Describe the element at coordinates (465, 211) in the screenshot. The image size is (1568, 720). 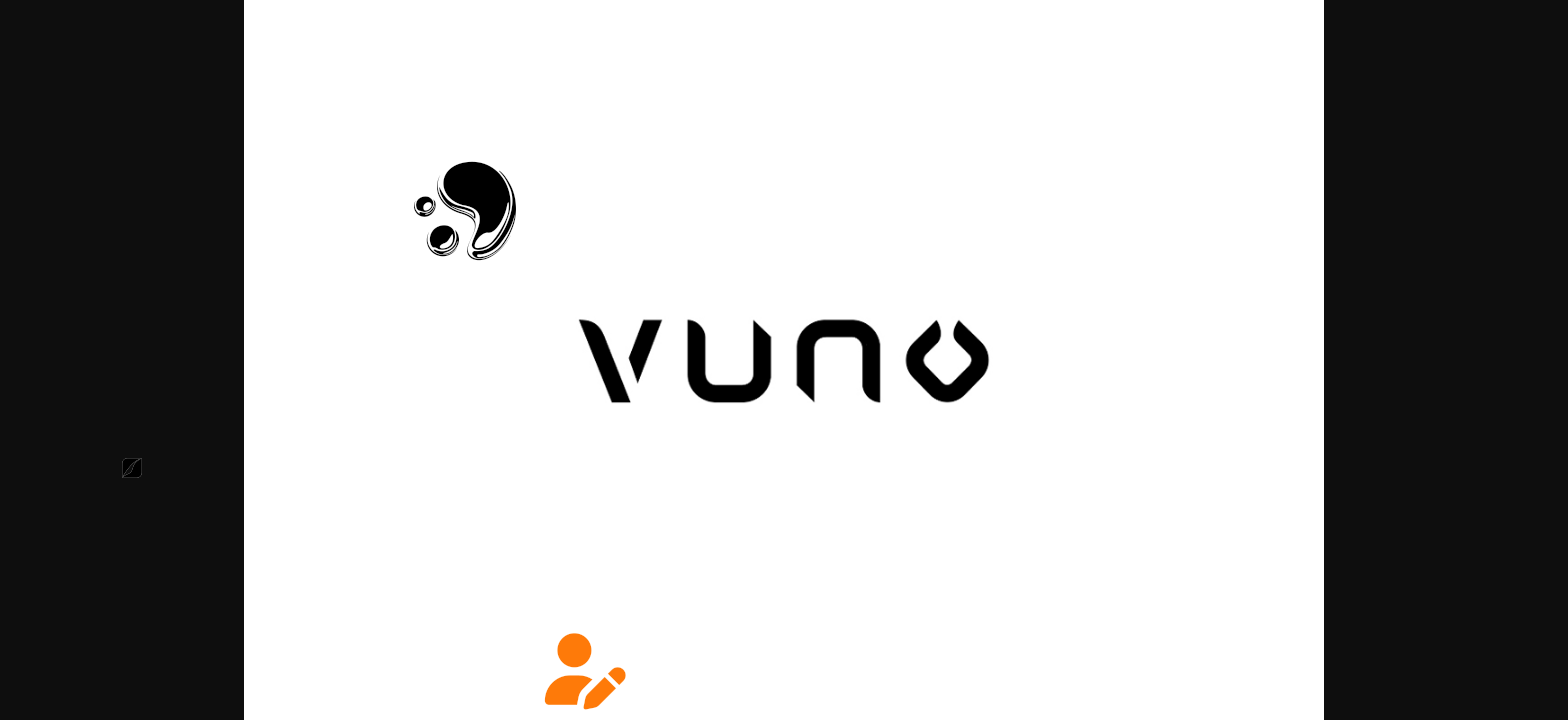
I see `mercurial version control system logo` at that location.